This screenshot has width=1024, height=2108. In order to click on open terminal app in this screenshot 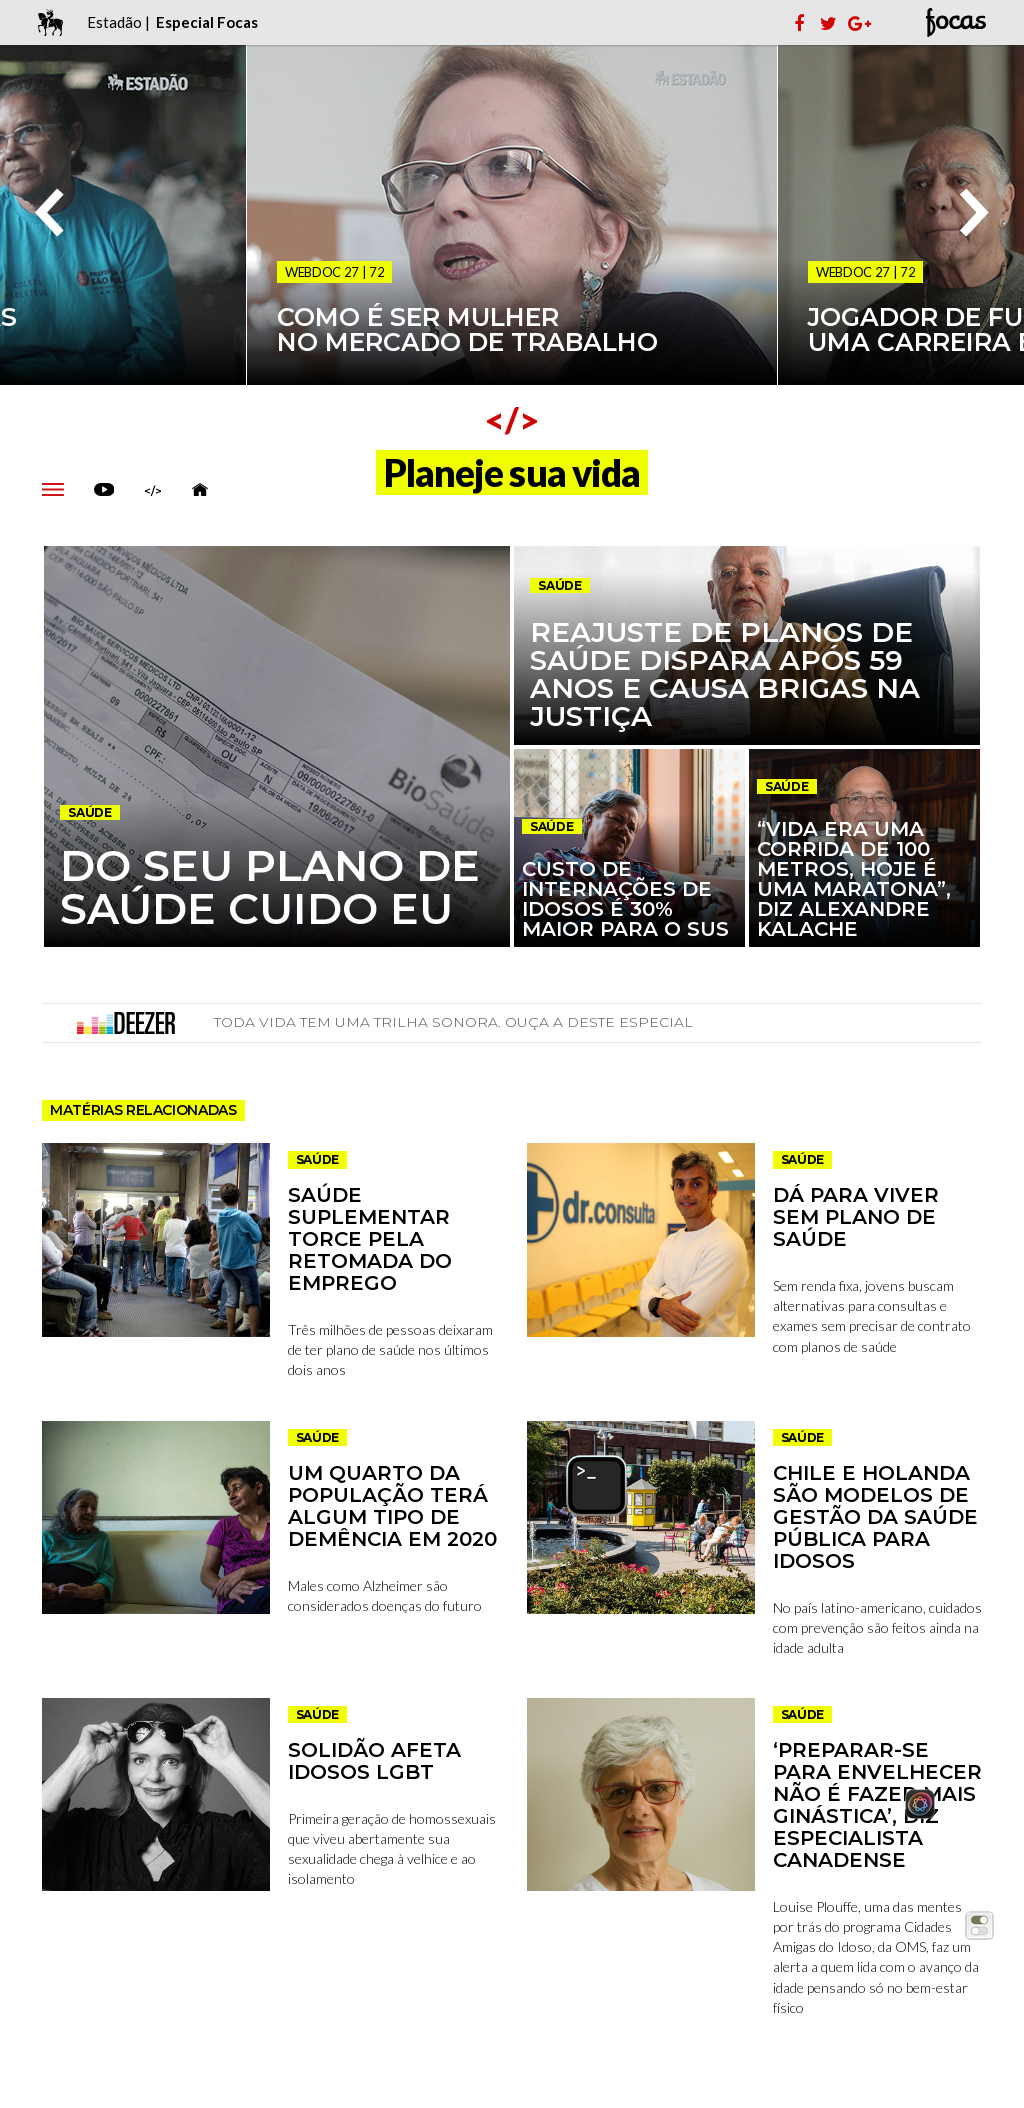, I will do `click(596, 1485)`.